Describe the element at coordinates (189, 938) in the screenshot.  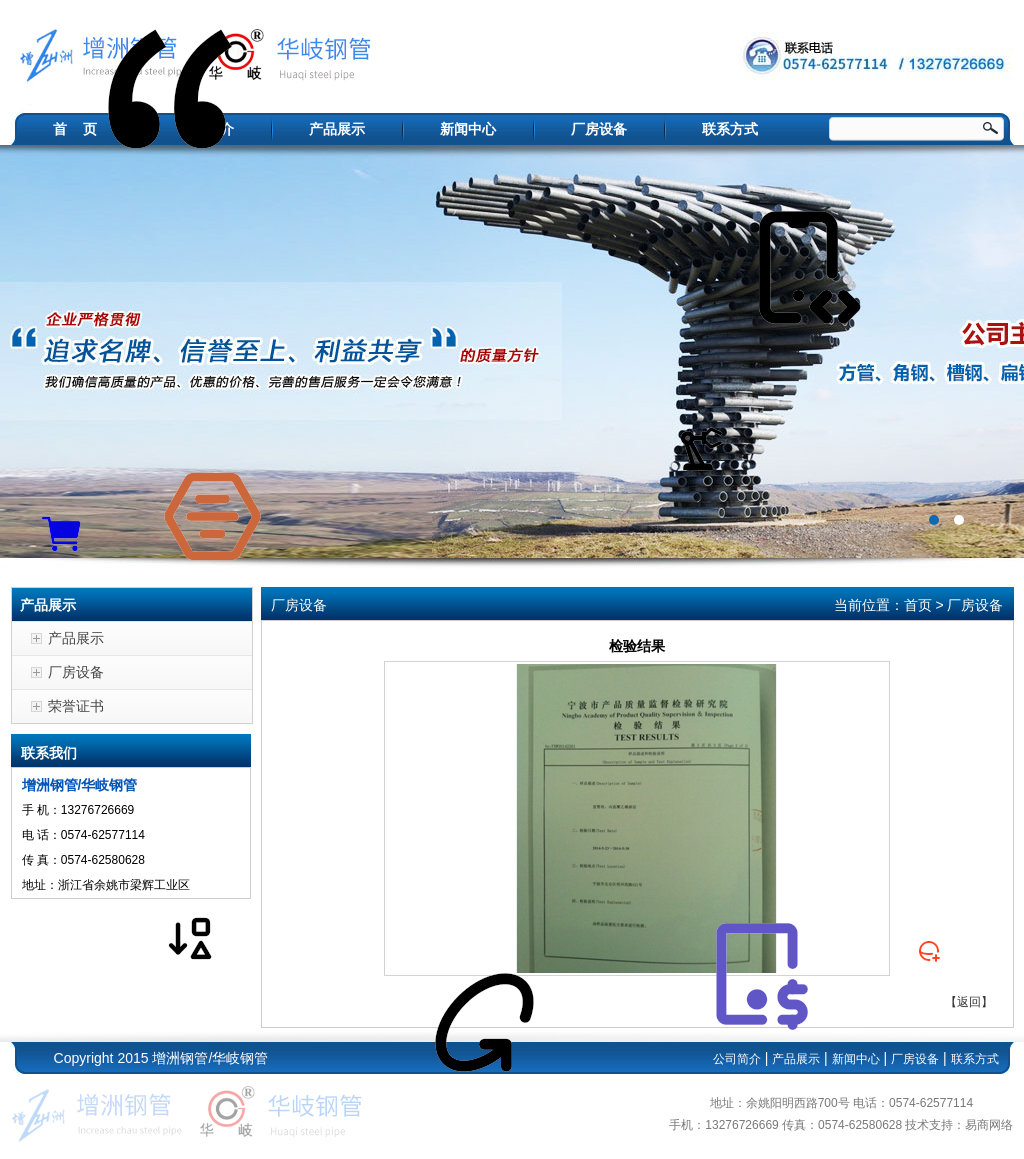
I see `sort items in ascending order` at that location.